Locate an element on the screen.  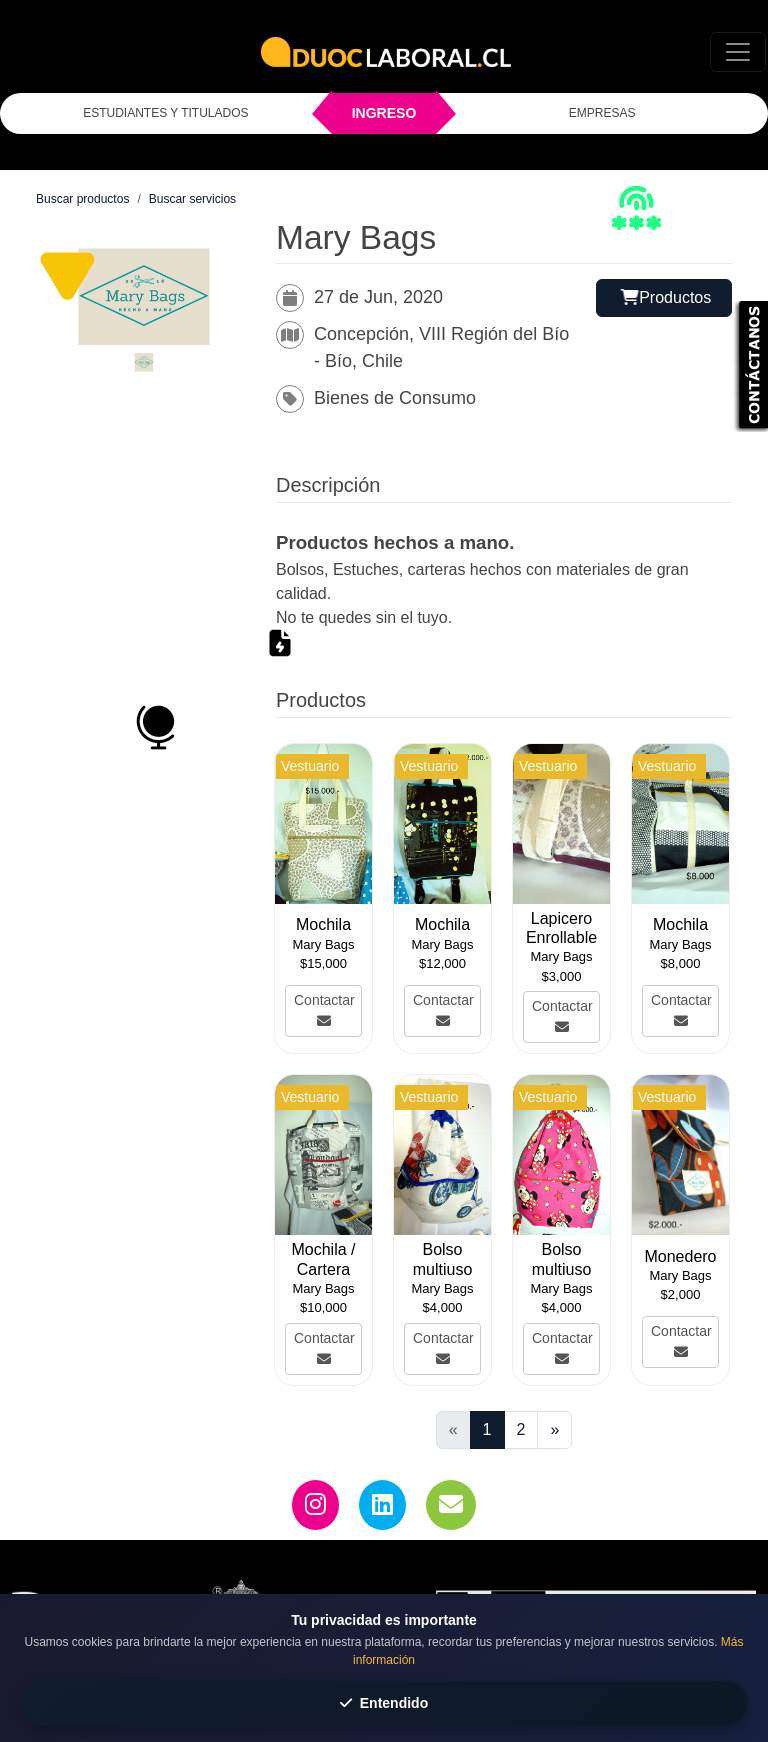
enable fingerprint authentication is located at coordinates (636, 205).